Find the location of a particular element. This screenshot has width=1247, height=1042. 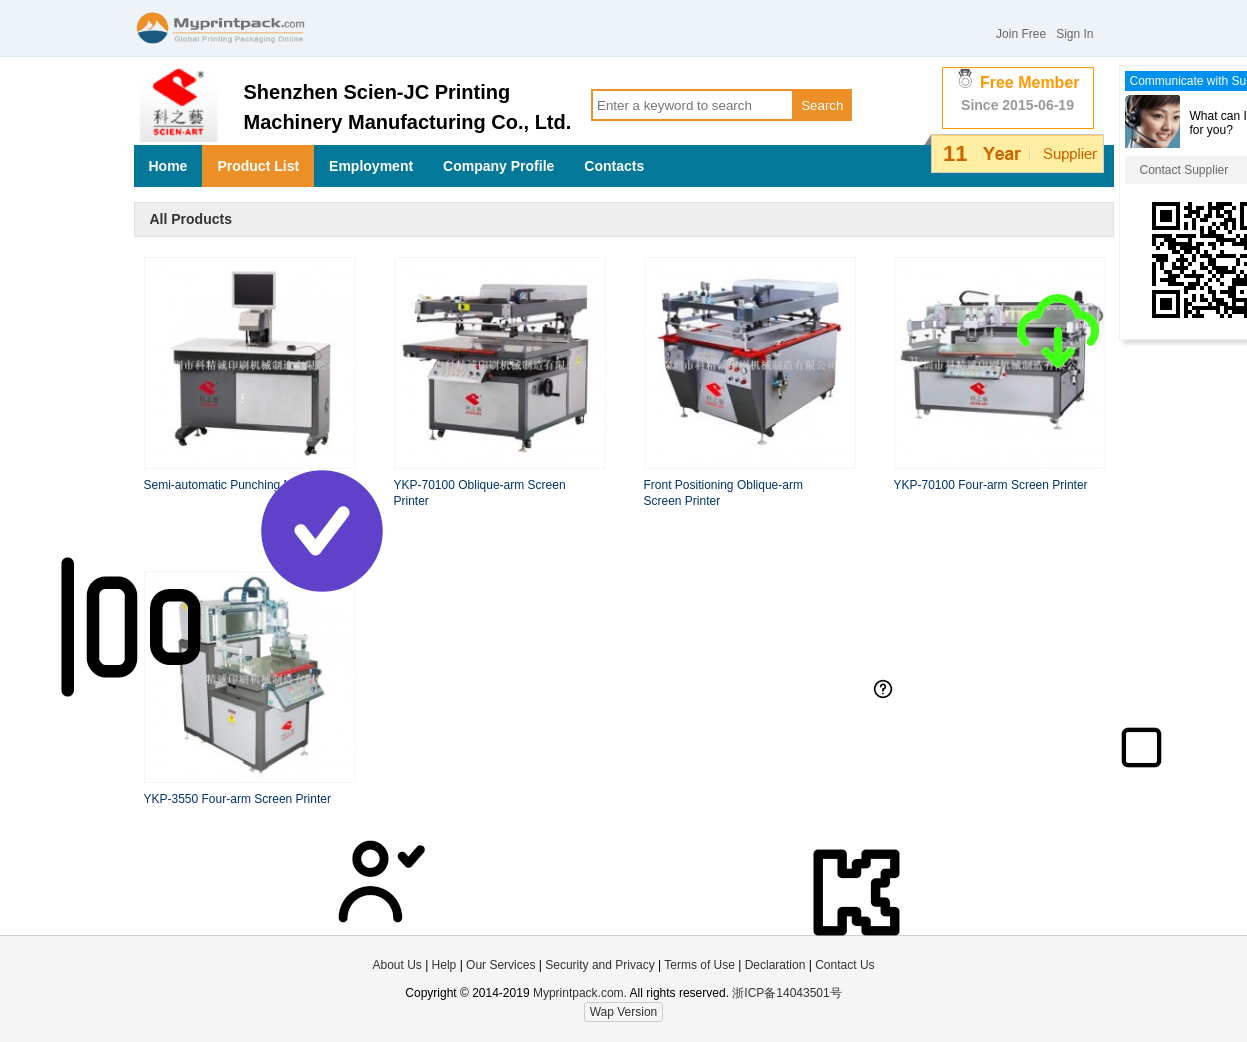

visit kick streaming platform is located at coordinates (856, 892).